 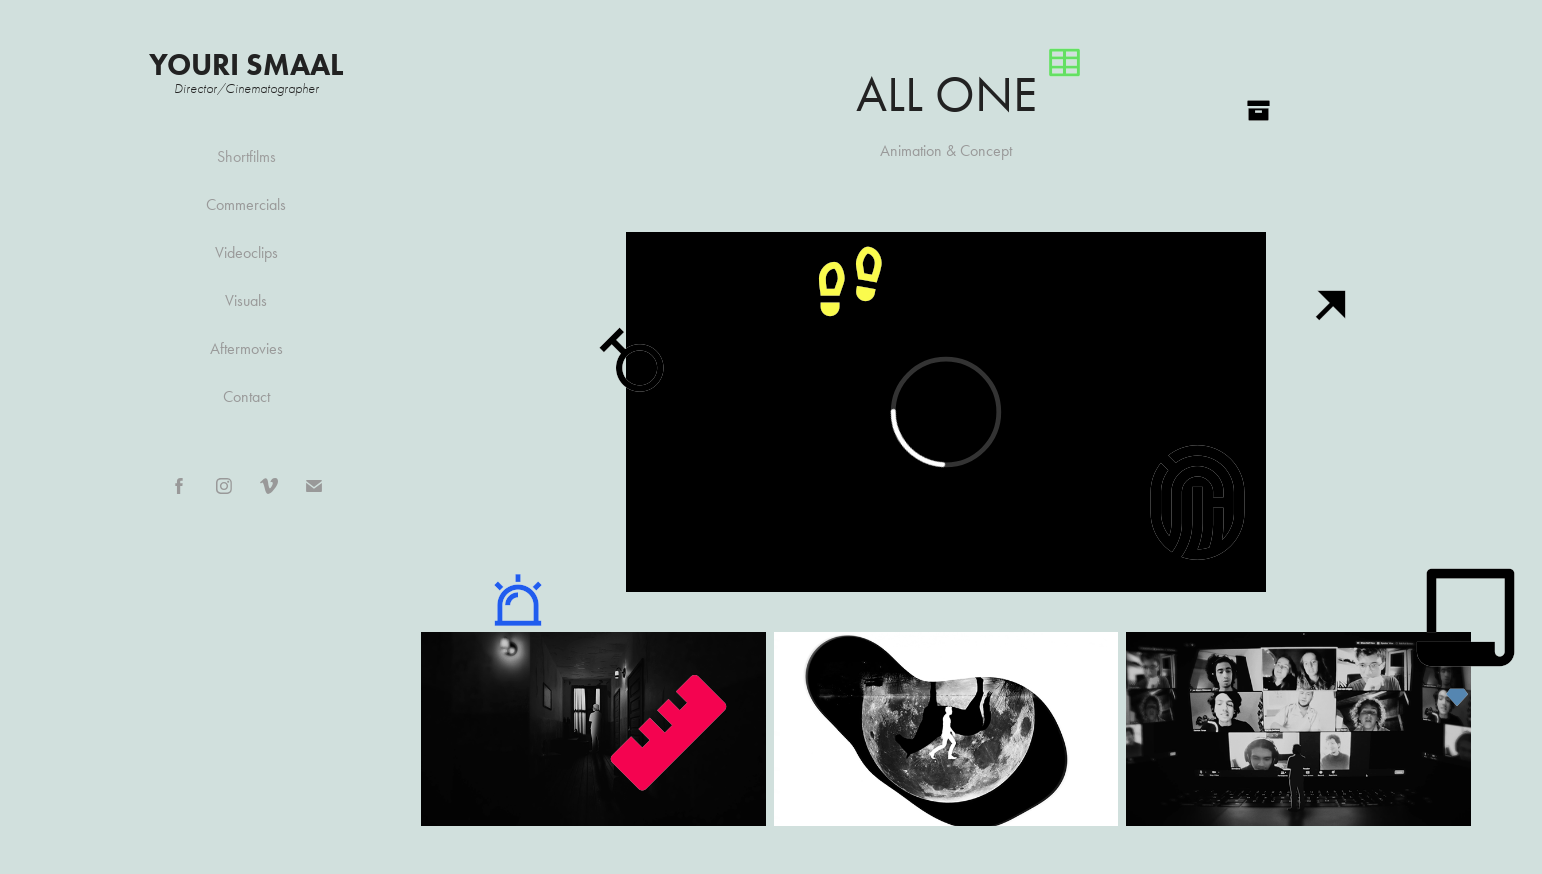 I want to click on archive this item, so click(x=1258, y=110).